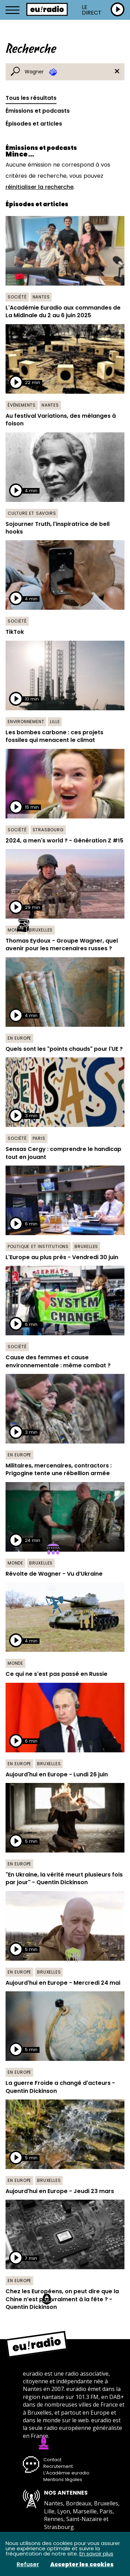  I want to click on select custodian or guard character class, so click(47, 2299).